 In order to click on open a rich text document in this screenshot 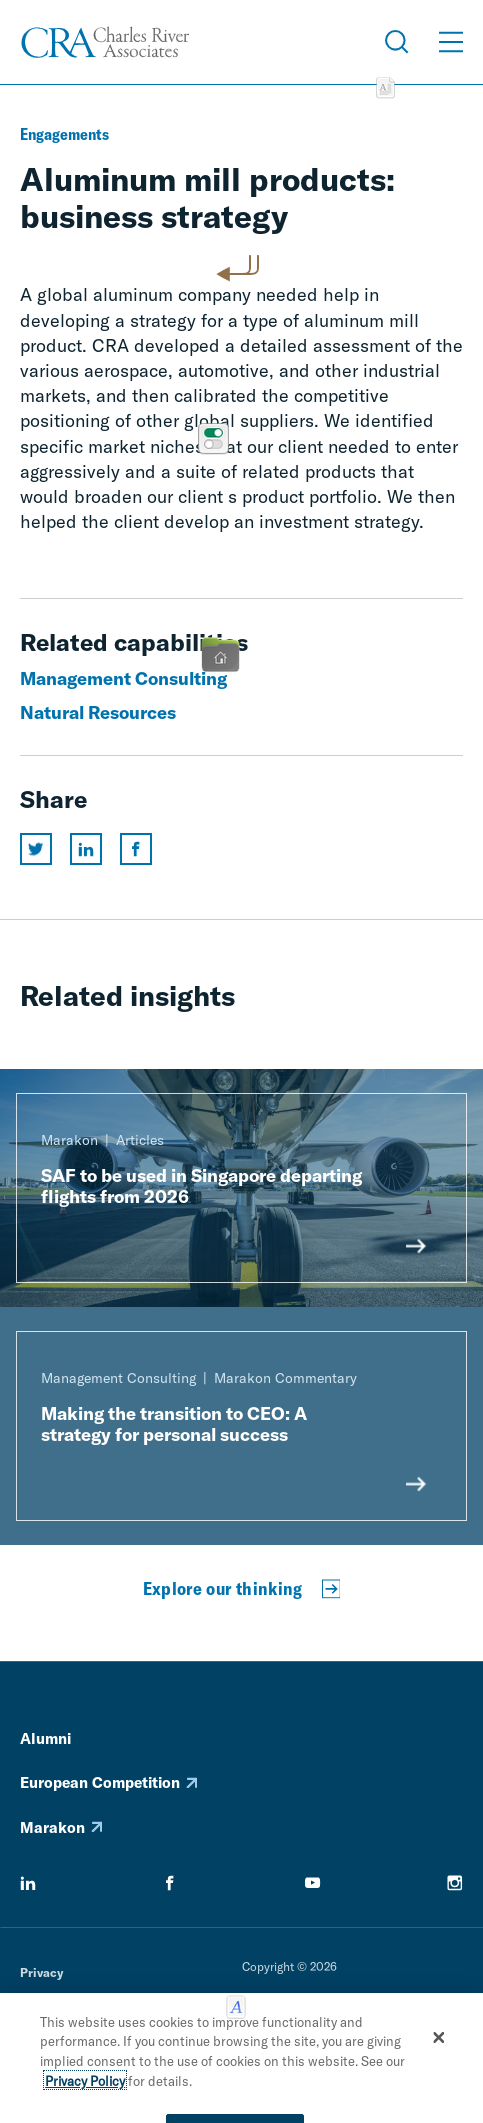, I will do `click(385, 87)`.